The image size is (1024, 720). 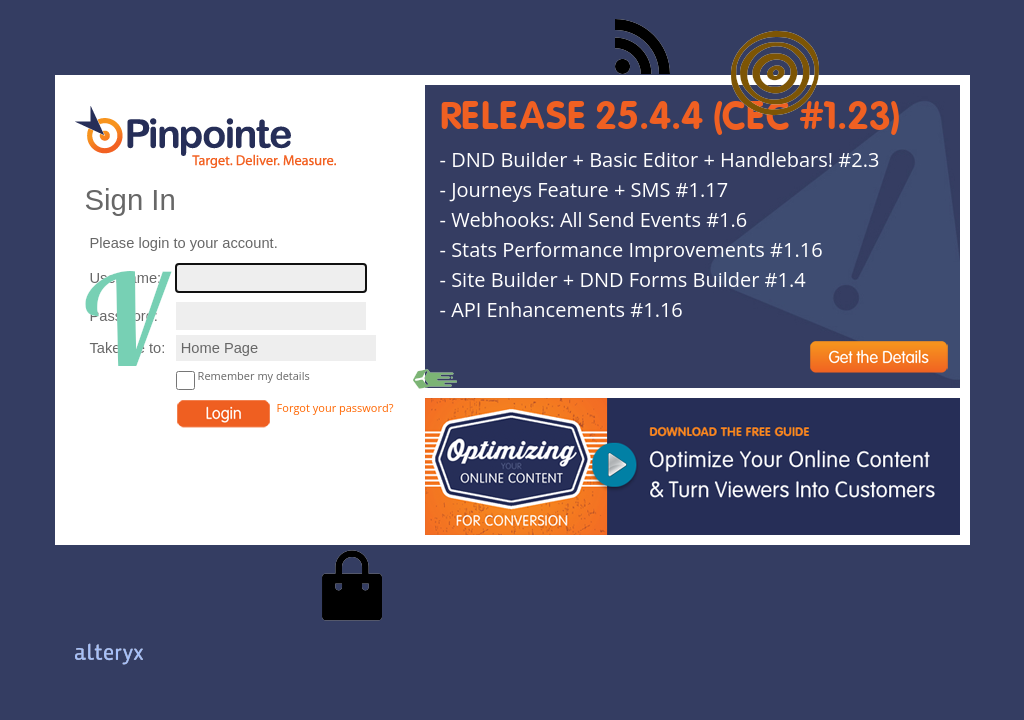 I want to click on subscribe to RSS feed, so click(x=642, y=46).